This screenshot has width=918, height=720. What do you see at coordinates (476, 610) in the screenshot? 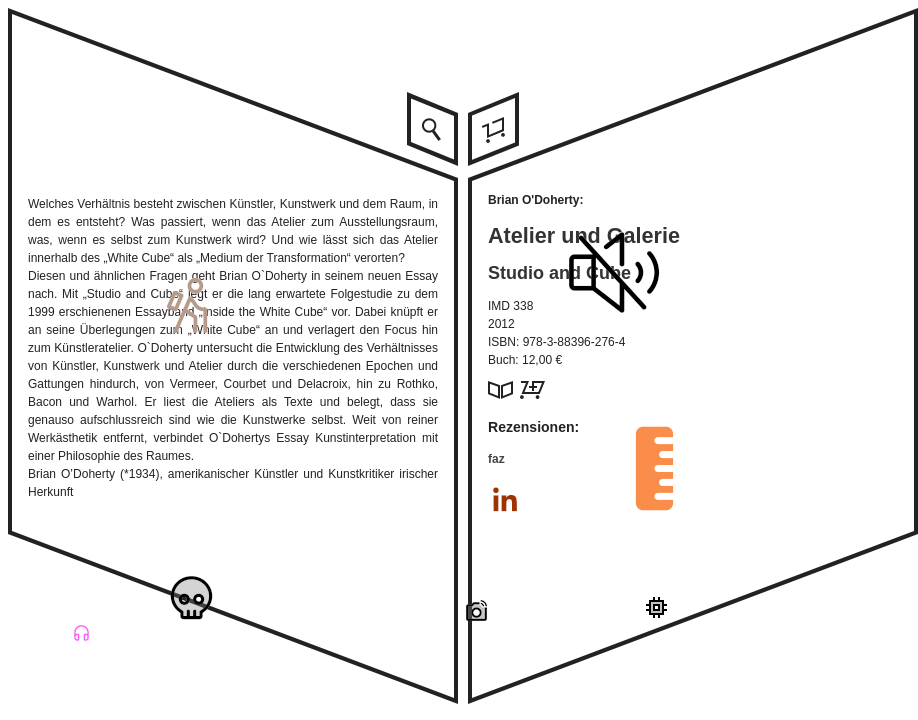
I see `connect to a wireless or linked camera device` at bounding box center [476, 610].